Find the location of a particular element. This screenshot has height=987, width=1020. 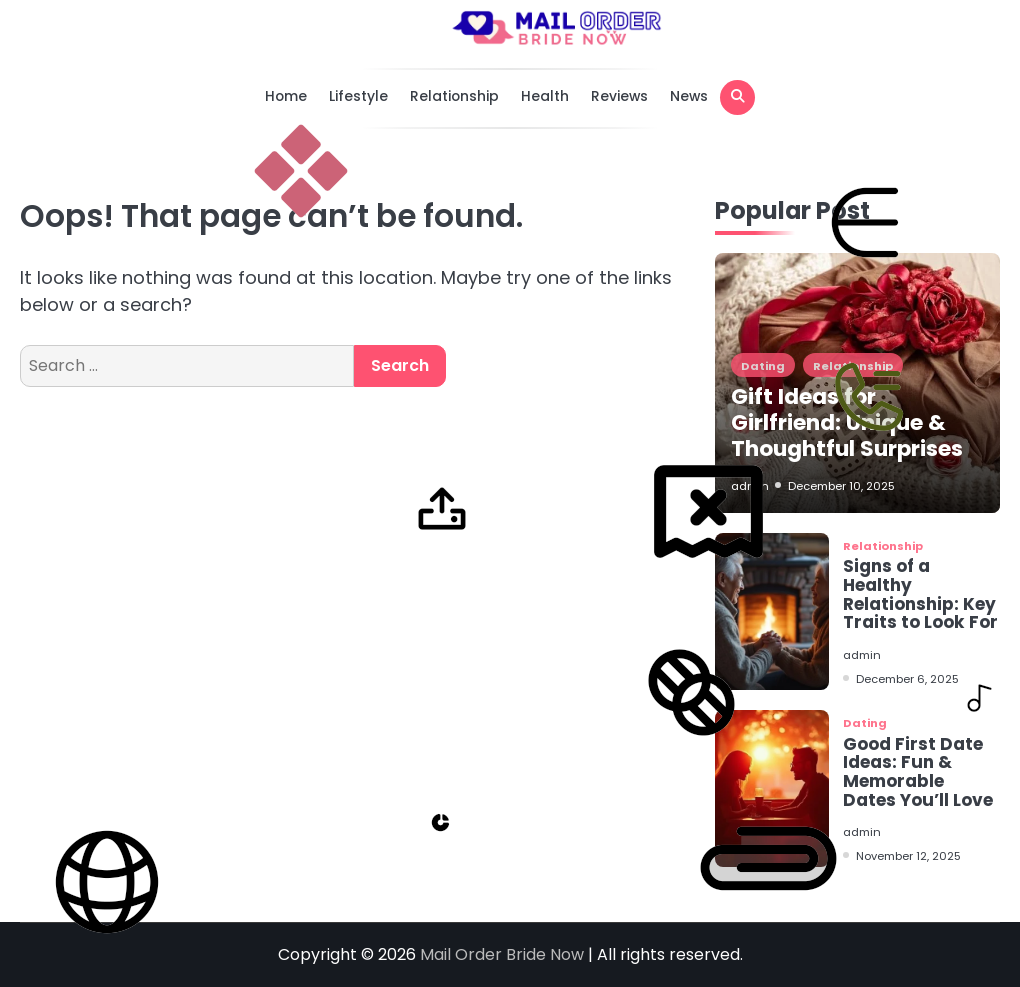

view analytics or statistics breakdown is located at coordinates (440, 822).